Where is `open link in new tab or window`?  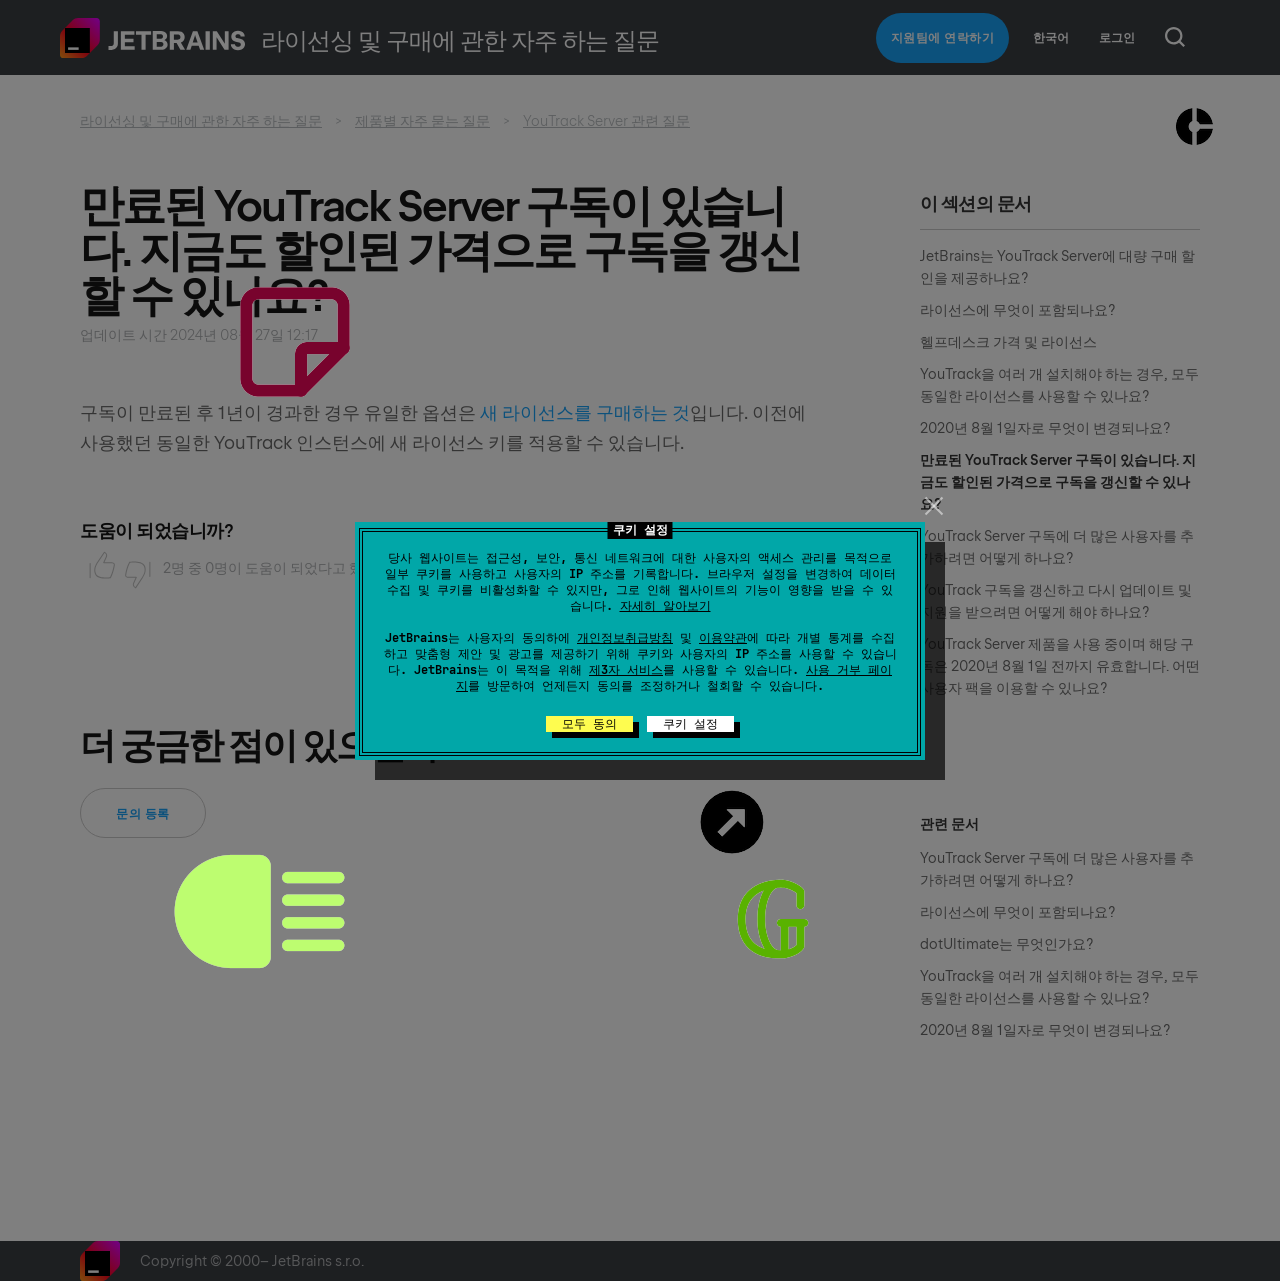
open link in new tab or window is located at coordinates (732, 822).